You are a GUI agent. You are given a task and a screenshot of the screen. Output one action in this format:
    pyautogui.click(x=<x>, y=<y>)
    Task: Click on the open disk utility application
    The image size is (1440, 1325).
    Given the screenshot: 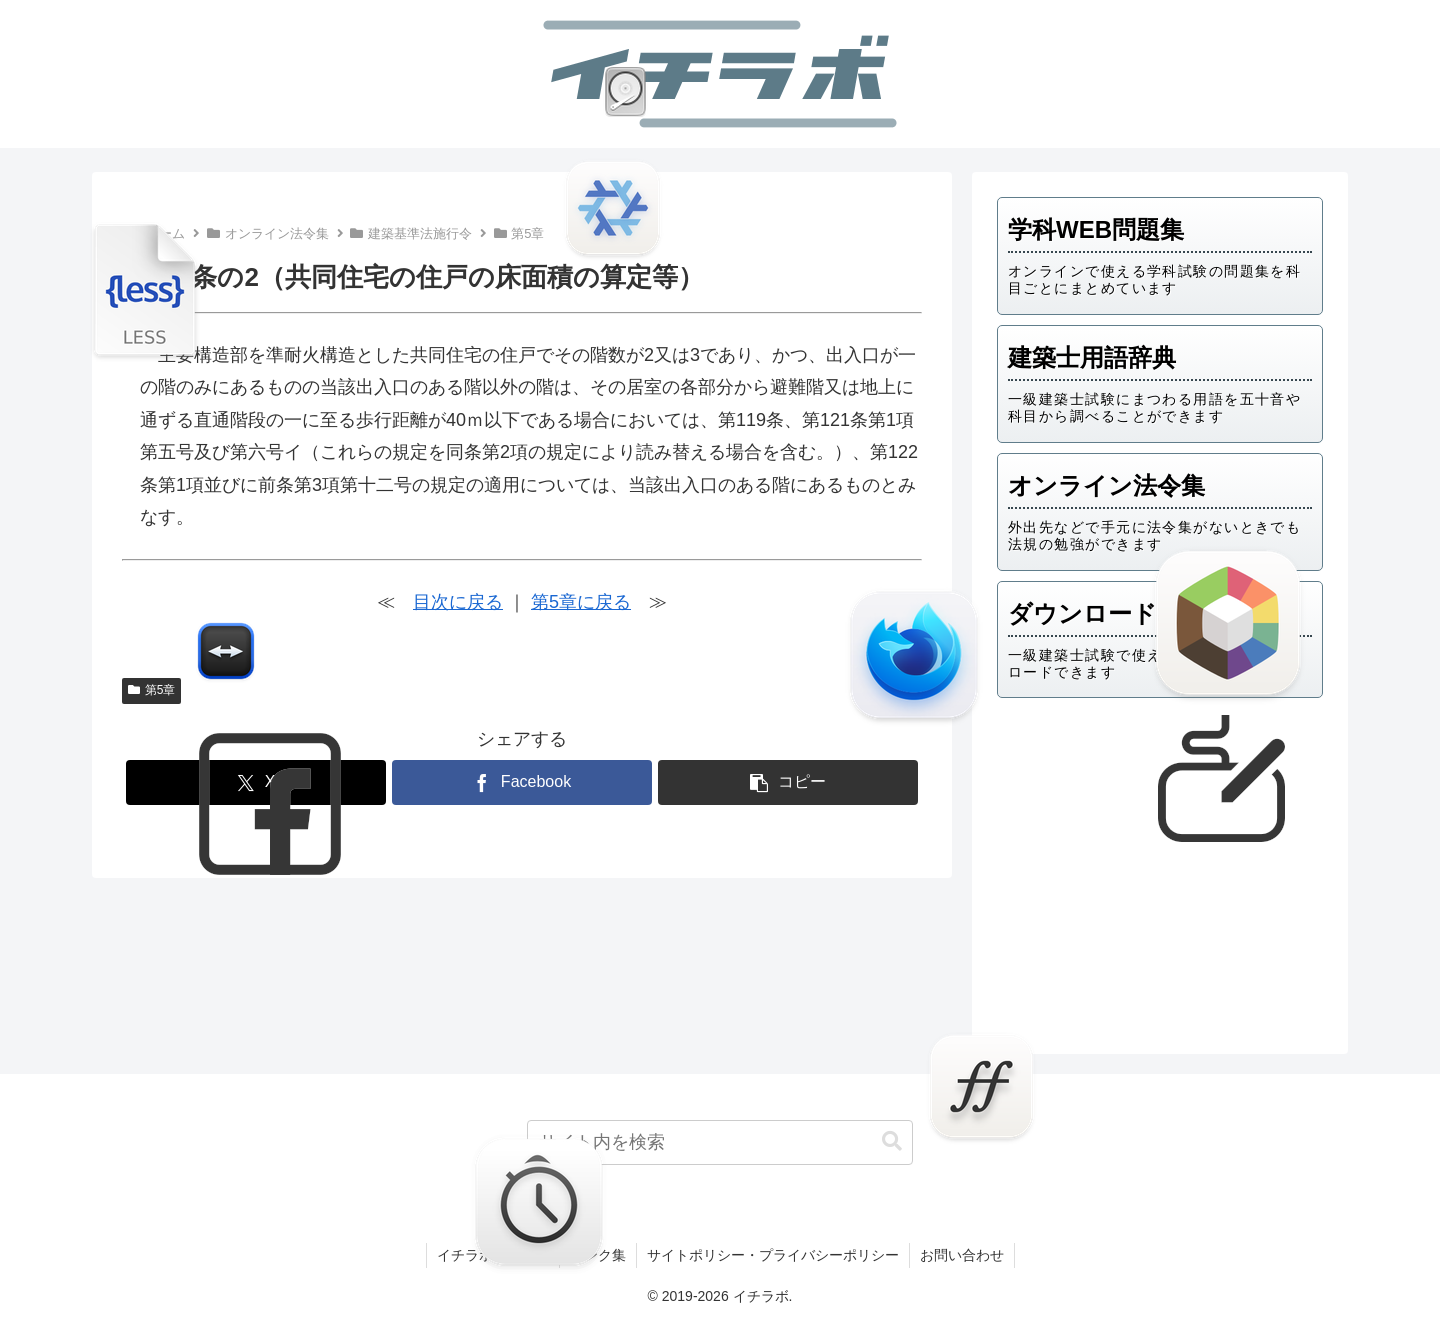 What is the action you would take?
    pyautogui.click(x=625, y=91)
    